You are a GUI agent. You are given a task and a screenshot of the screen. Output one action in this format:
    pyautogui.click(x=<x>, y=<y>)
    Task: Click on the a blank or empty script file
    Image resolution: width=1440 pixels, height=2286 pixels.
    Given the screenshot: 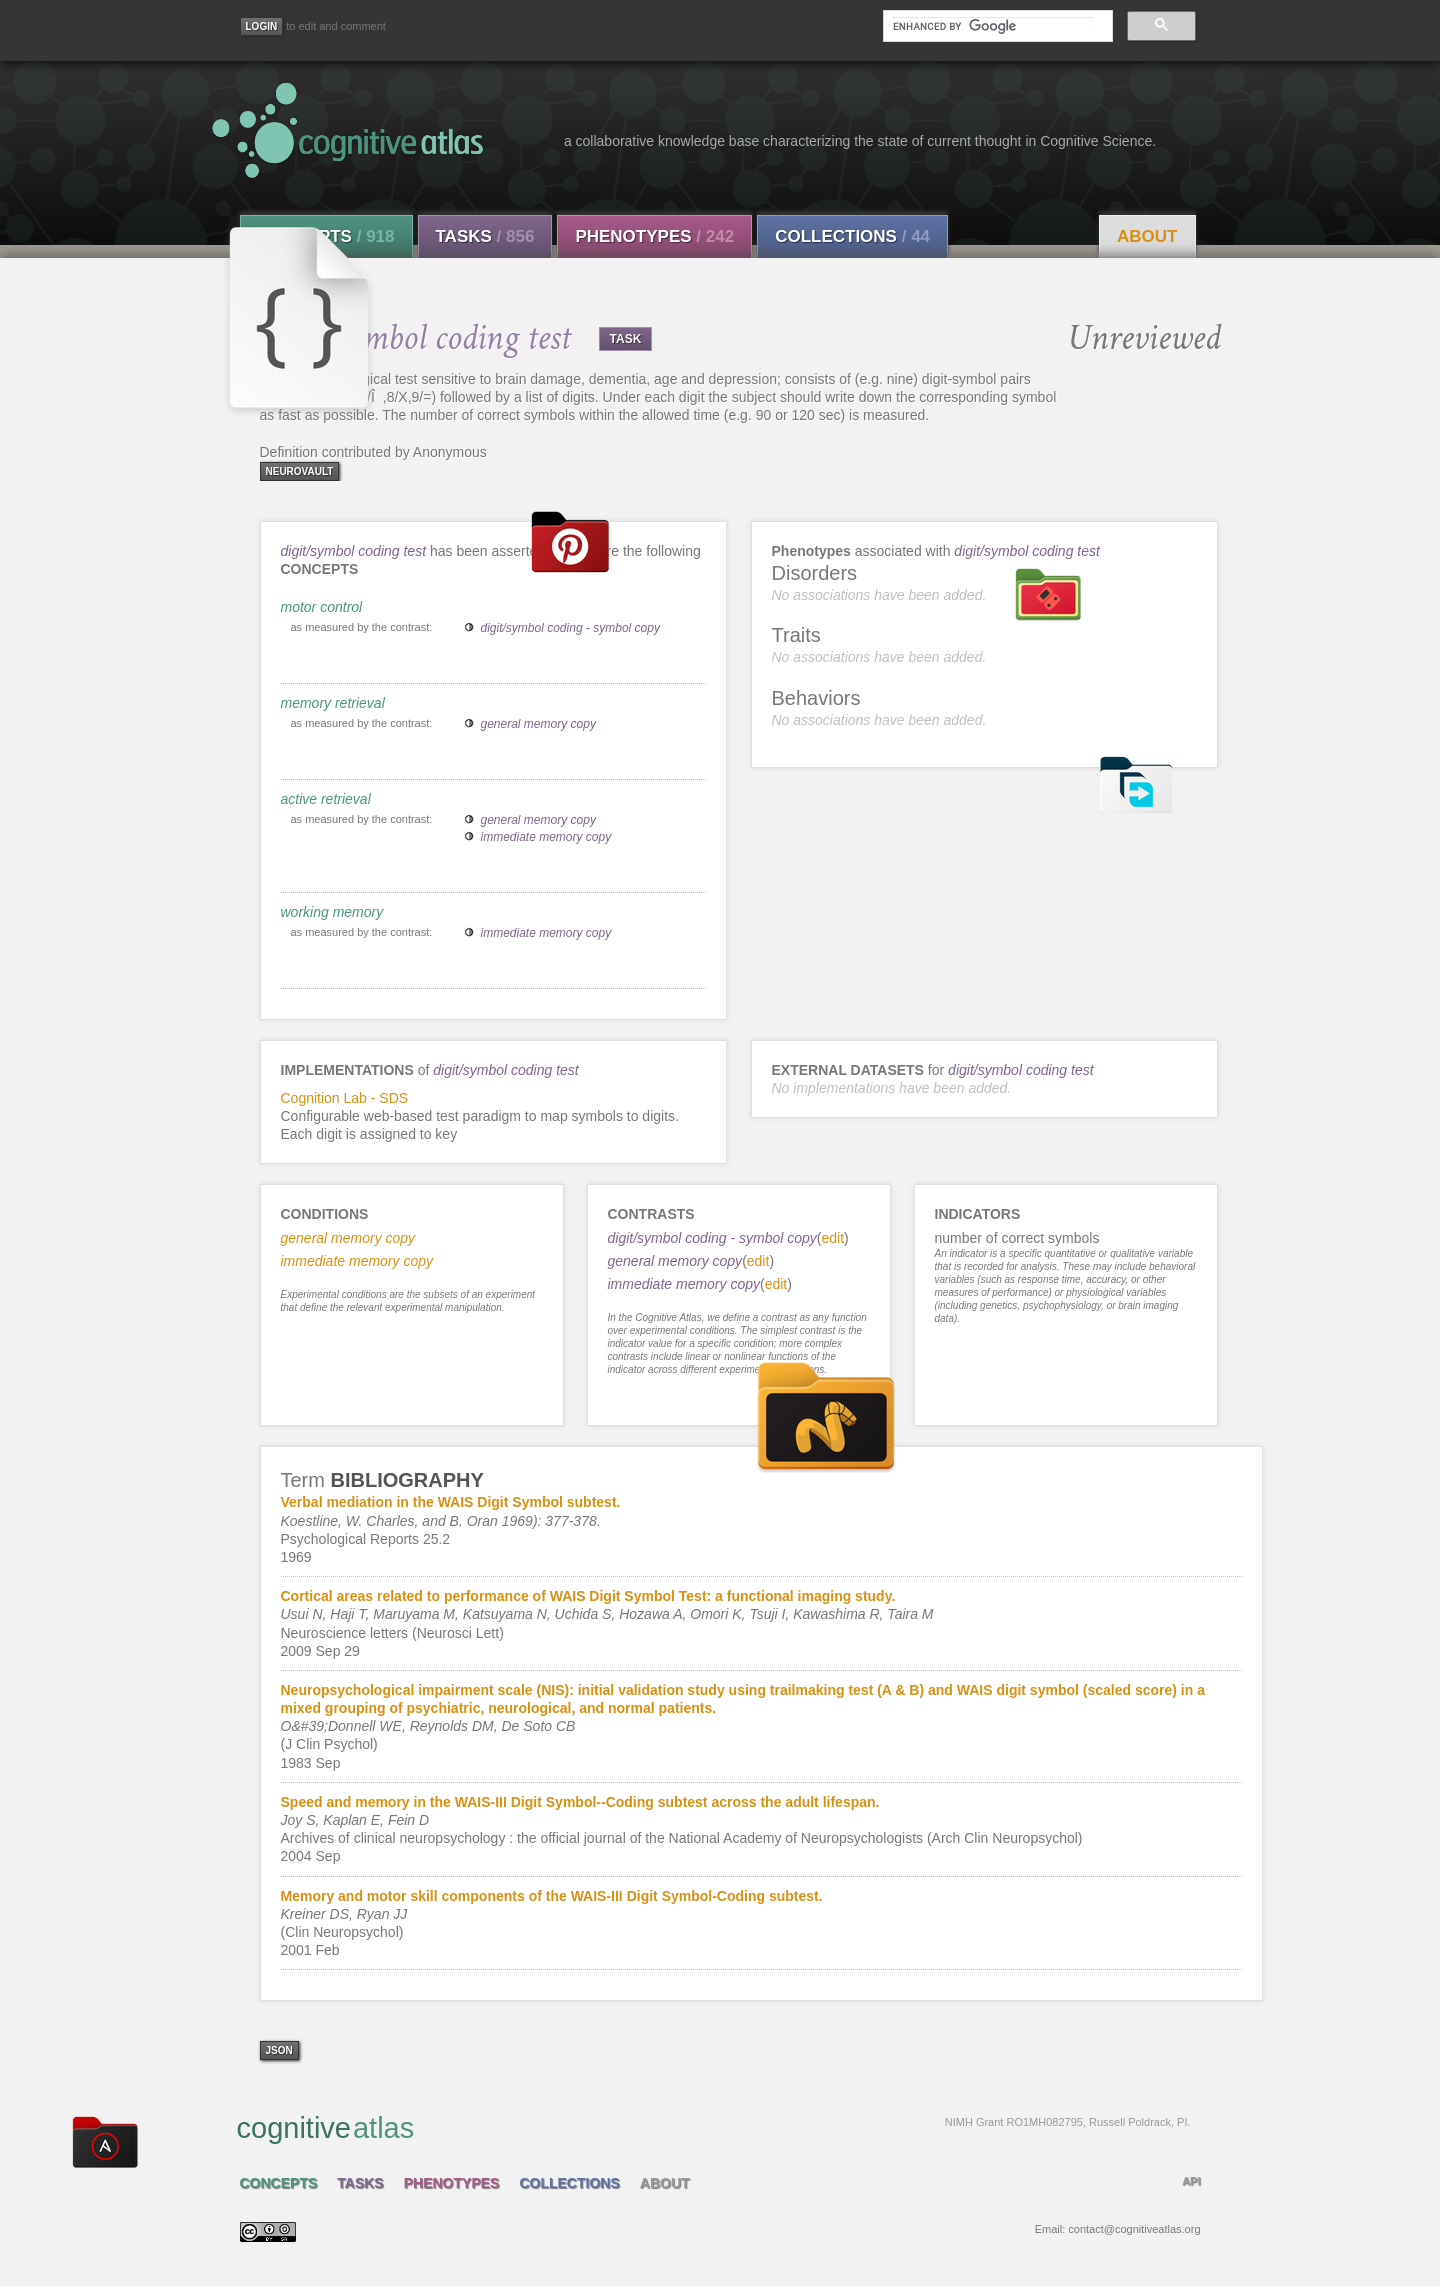 What is the action you would take?
    pyautogui.click(x=299, y=321)
    